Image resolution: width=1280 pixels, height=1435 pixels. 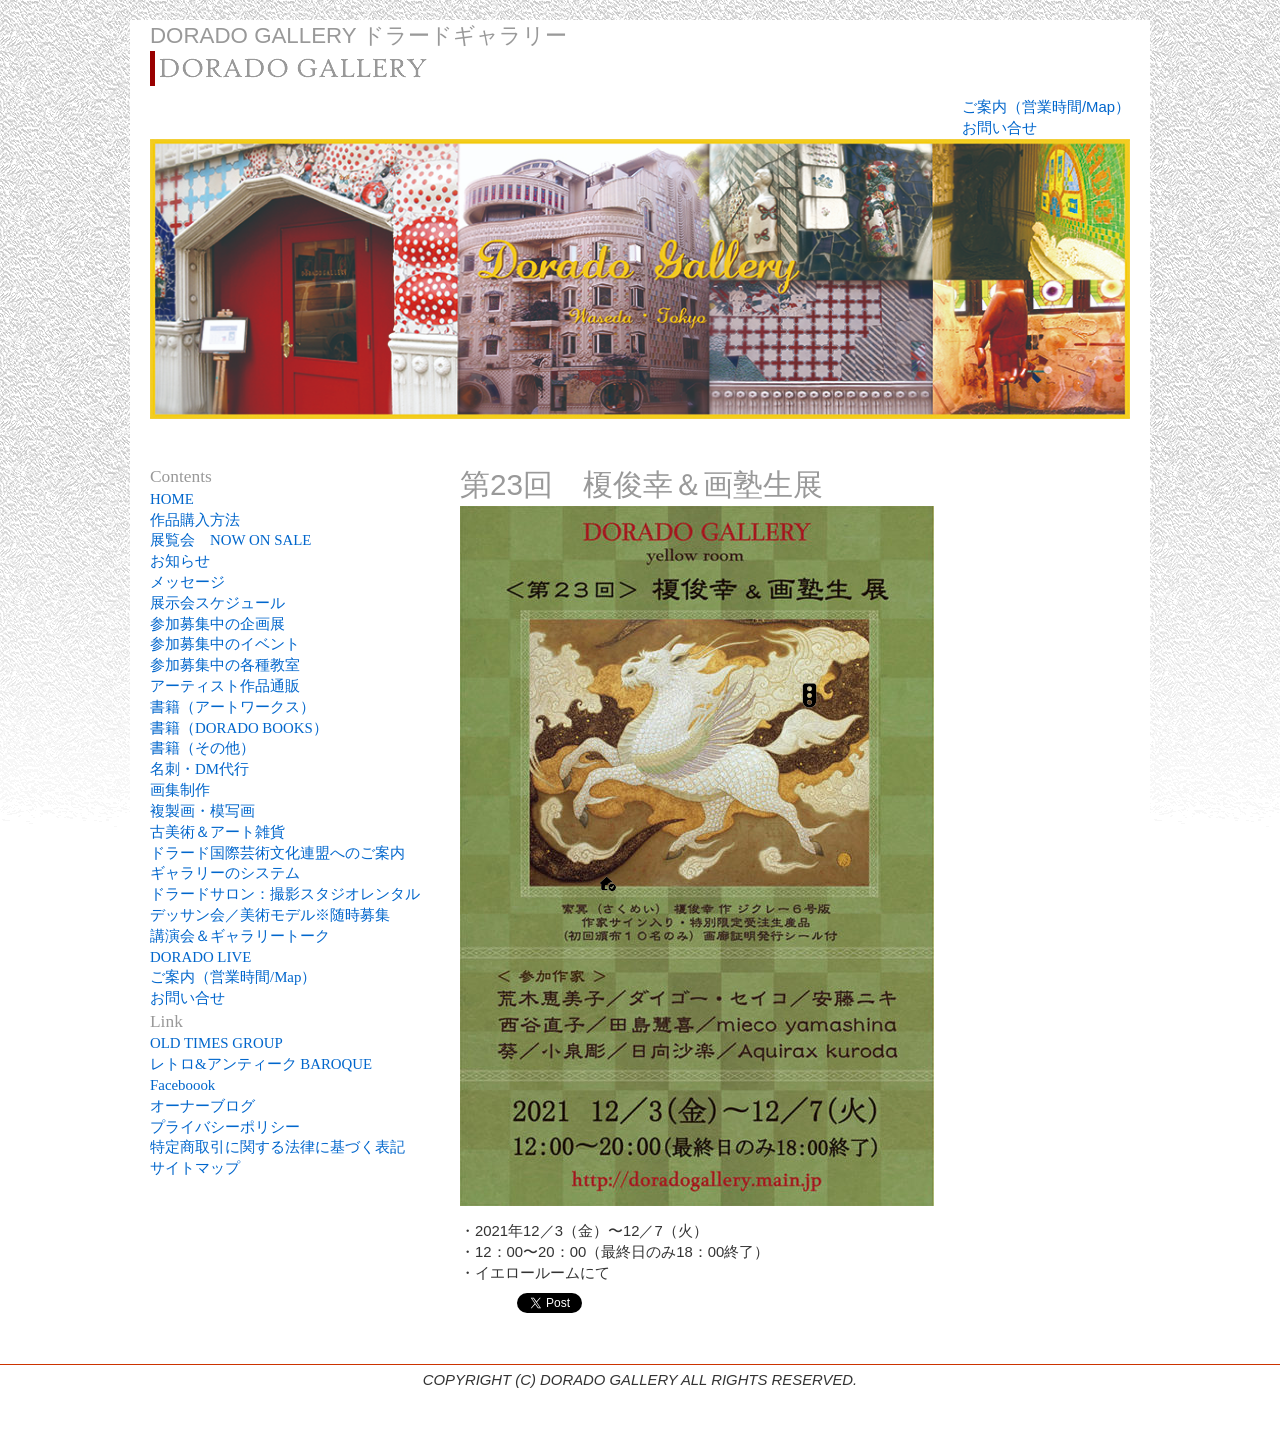 What do you see at coordinates (607, 883) in the screenshot?
I see `home verification complete` at bounding box center [607, 883].